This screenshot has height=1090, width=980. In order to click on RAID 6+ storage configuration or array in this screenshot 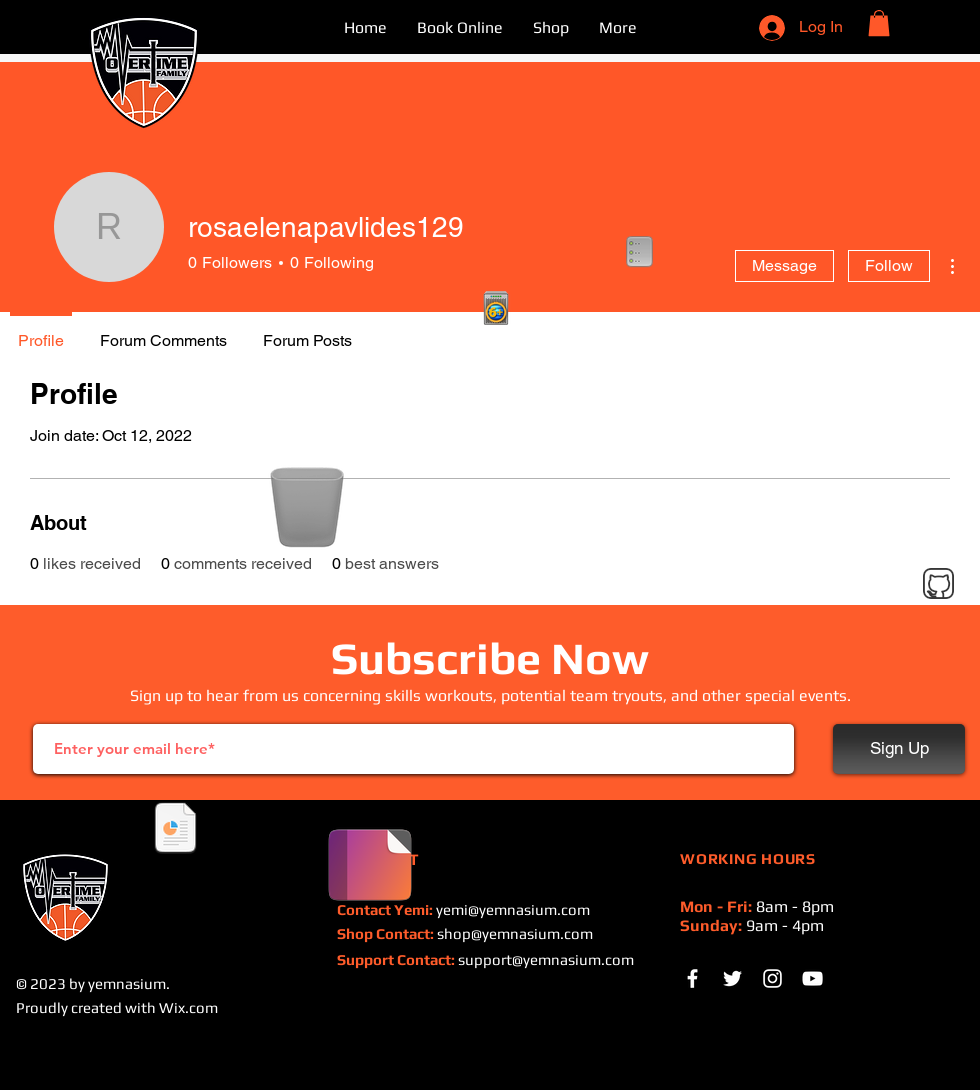, I will do `click(496, 308)`.